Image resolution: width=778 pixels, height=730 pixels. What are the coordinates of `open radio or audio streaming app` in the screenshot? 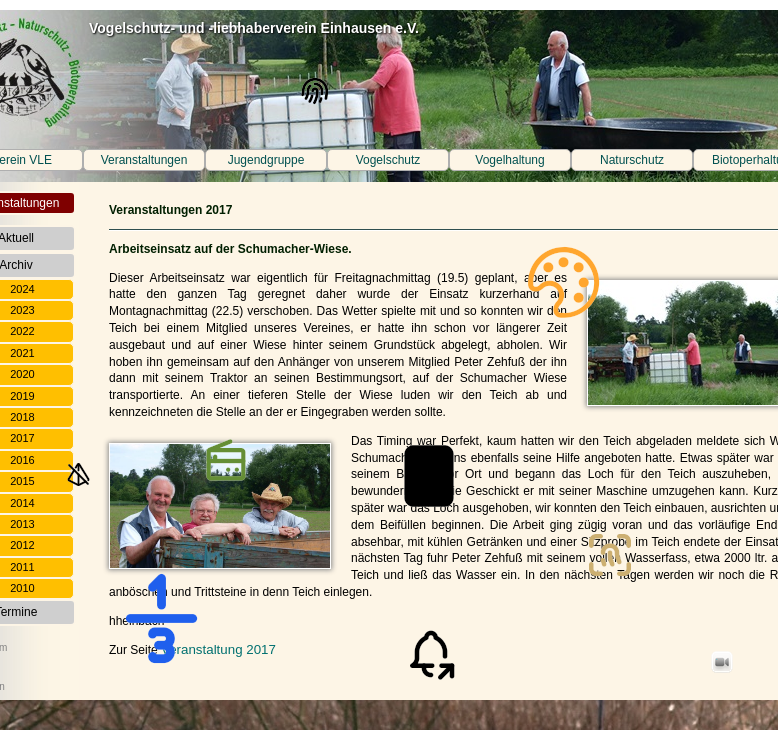 It's located at (226, 461).